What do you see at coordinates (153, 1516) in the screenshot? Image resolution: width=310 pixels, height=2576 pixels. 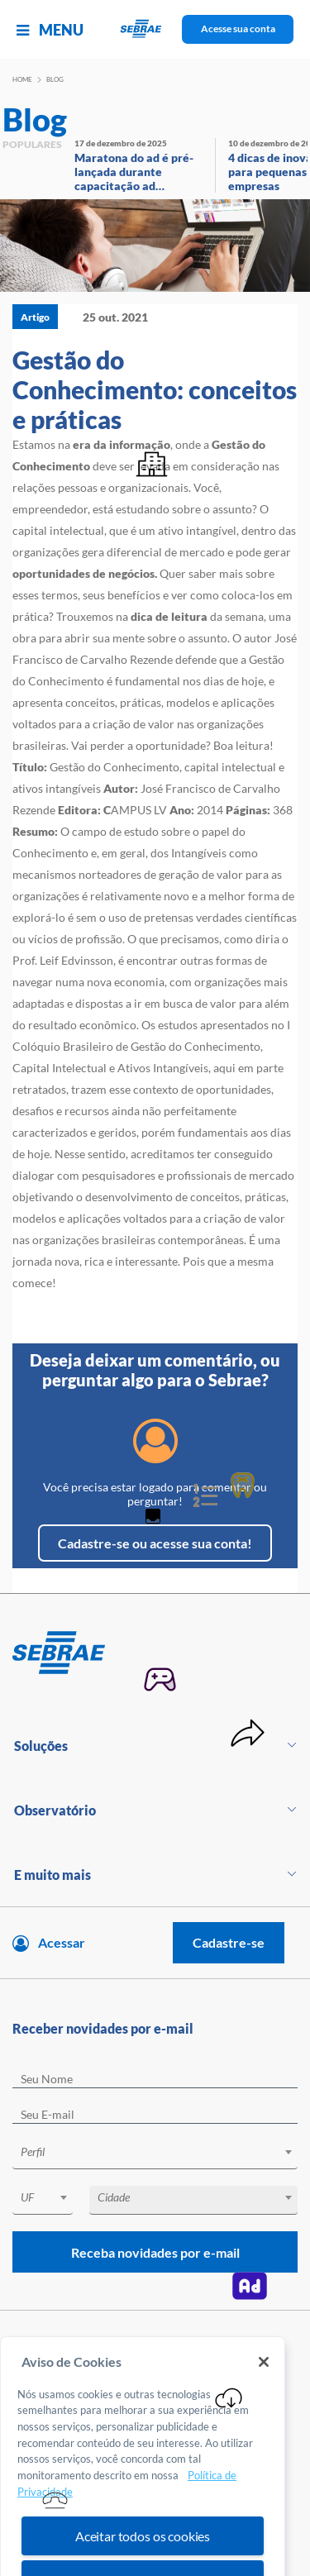 I see `access your inbox or messages` at bounding box center [153, 1516].